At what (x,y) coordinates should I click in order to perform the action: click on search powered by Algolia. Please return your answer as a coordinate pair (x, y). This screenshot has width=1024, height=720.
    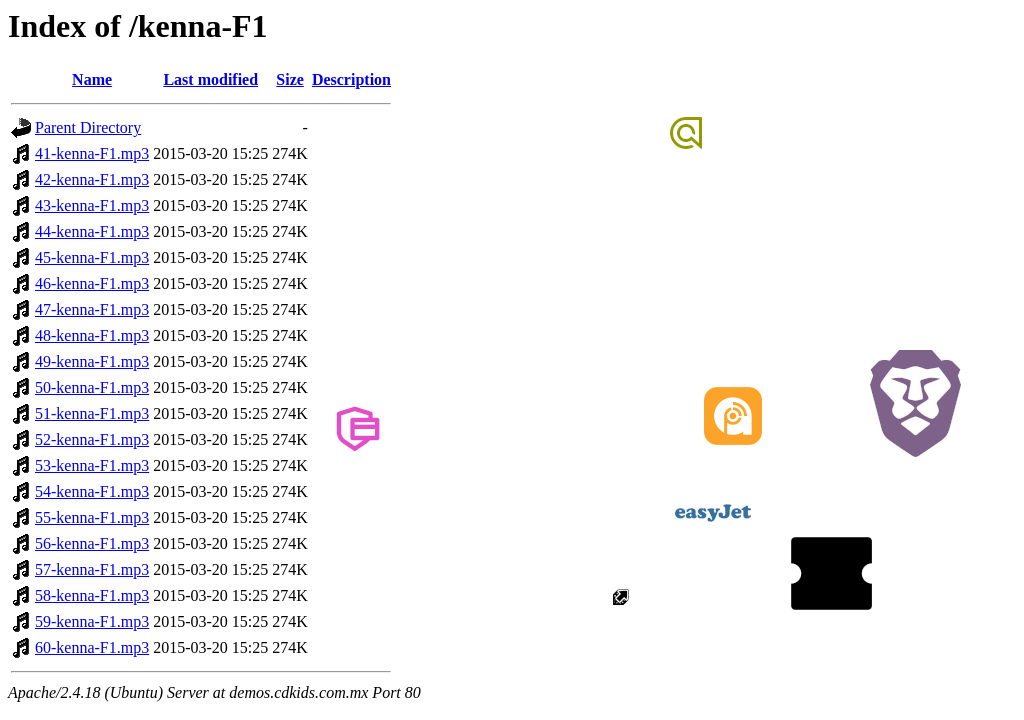
    Looking at the image, I should click on (686, 133).